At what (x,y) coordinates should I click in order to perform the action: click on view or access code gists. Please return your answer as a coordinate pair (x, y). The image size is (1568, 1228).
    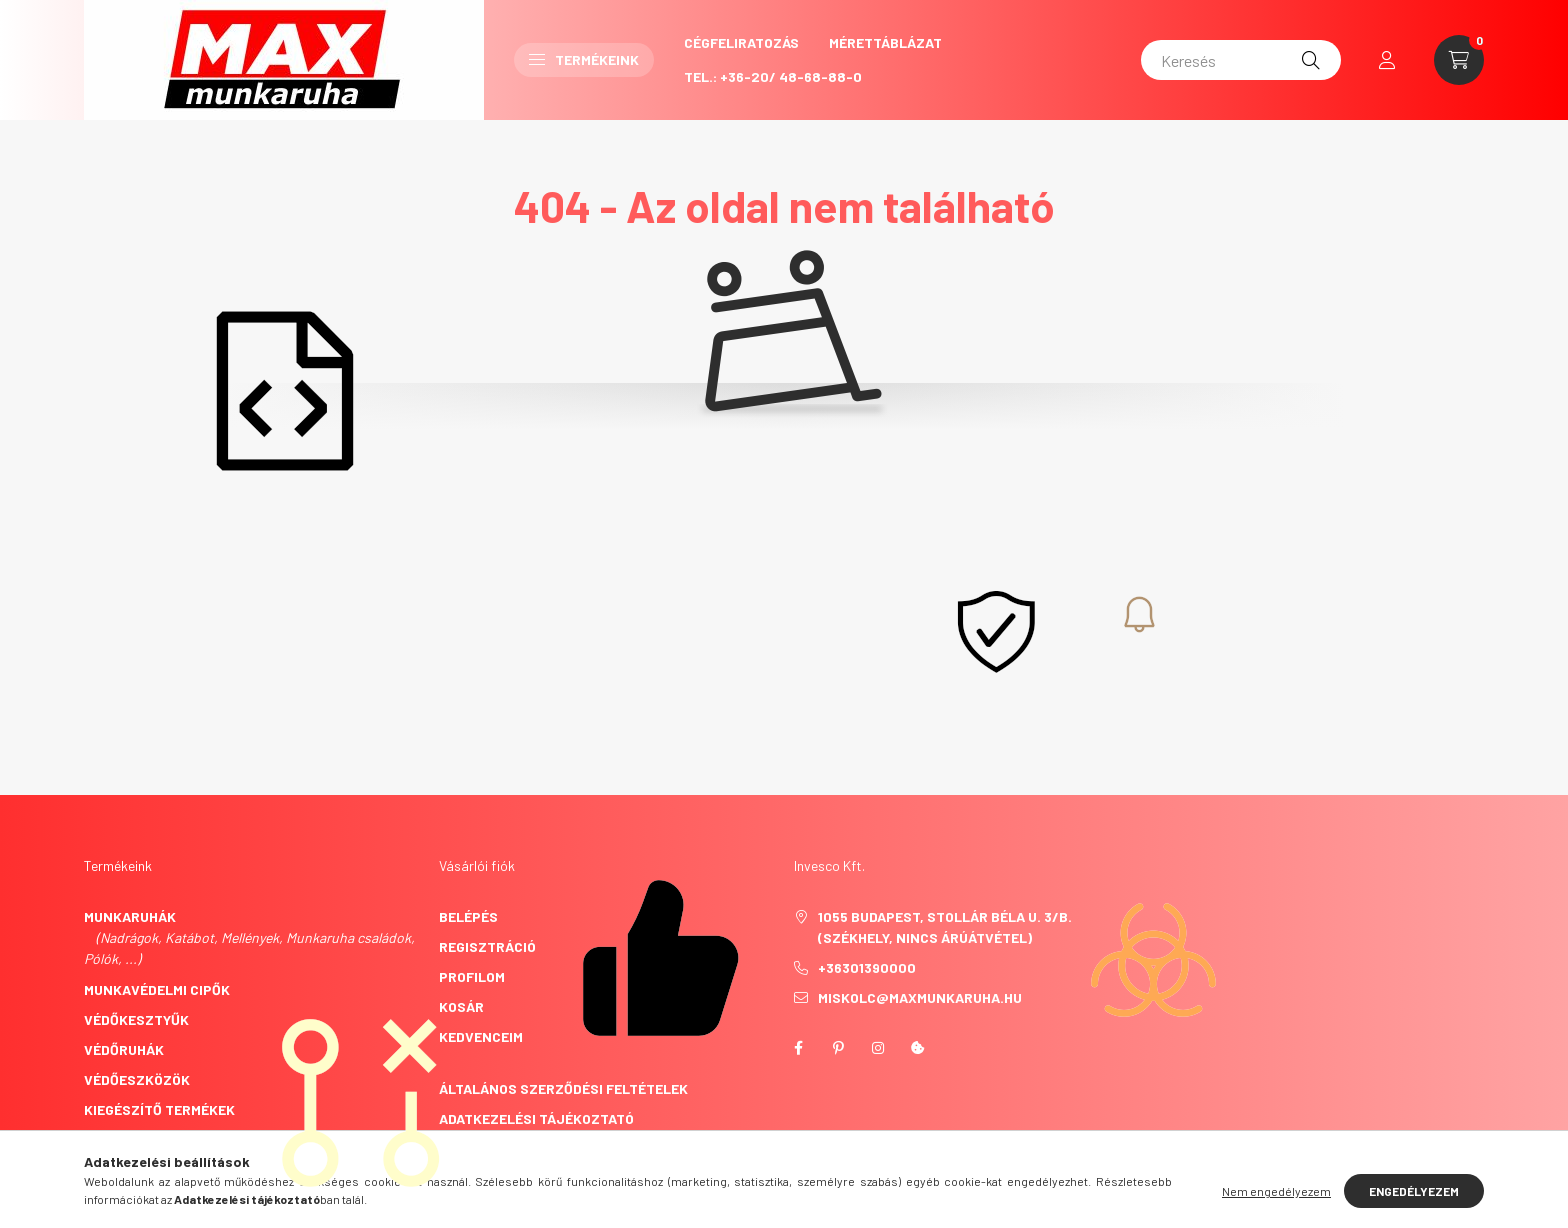
    Looking at the image, I should click on (285, 391).